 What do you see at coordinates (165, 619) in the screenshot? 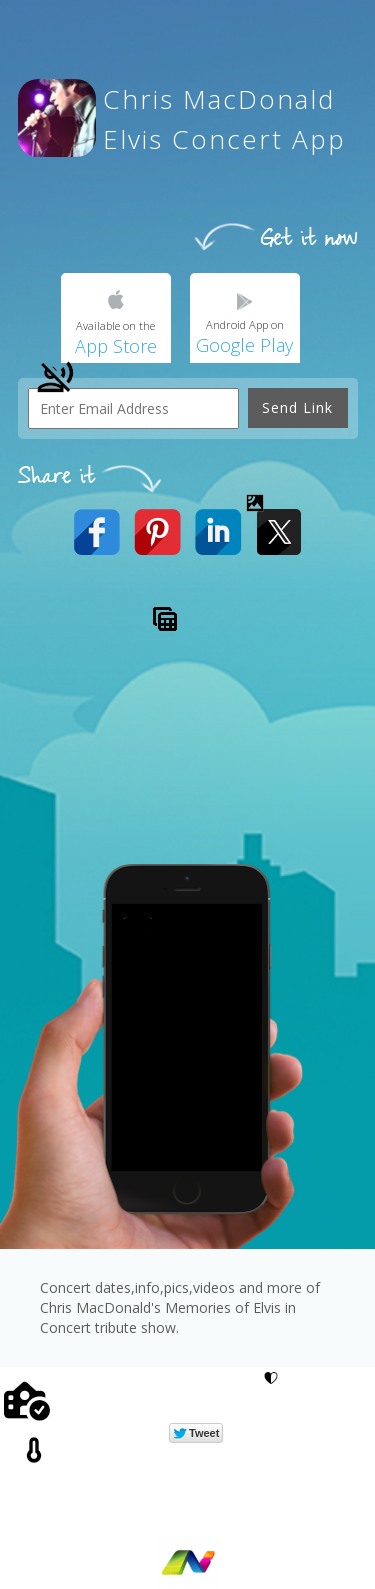
I see `switch to table or grid view` at bounding box center [165, 619].